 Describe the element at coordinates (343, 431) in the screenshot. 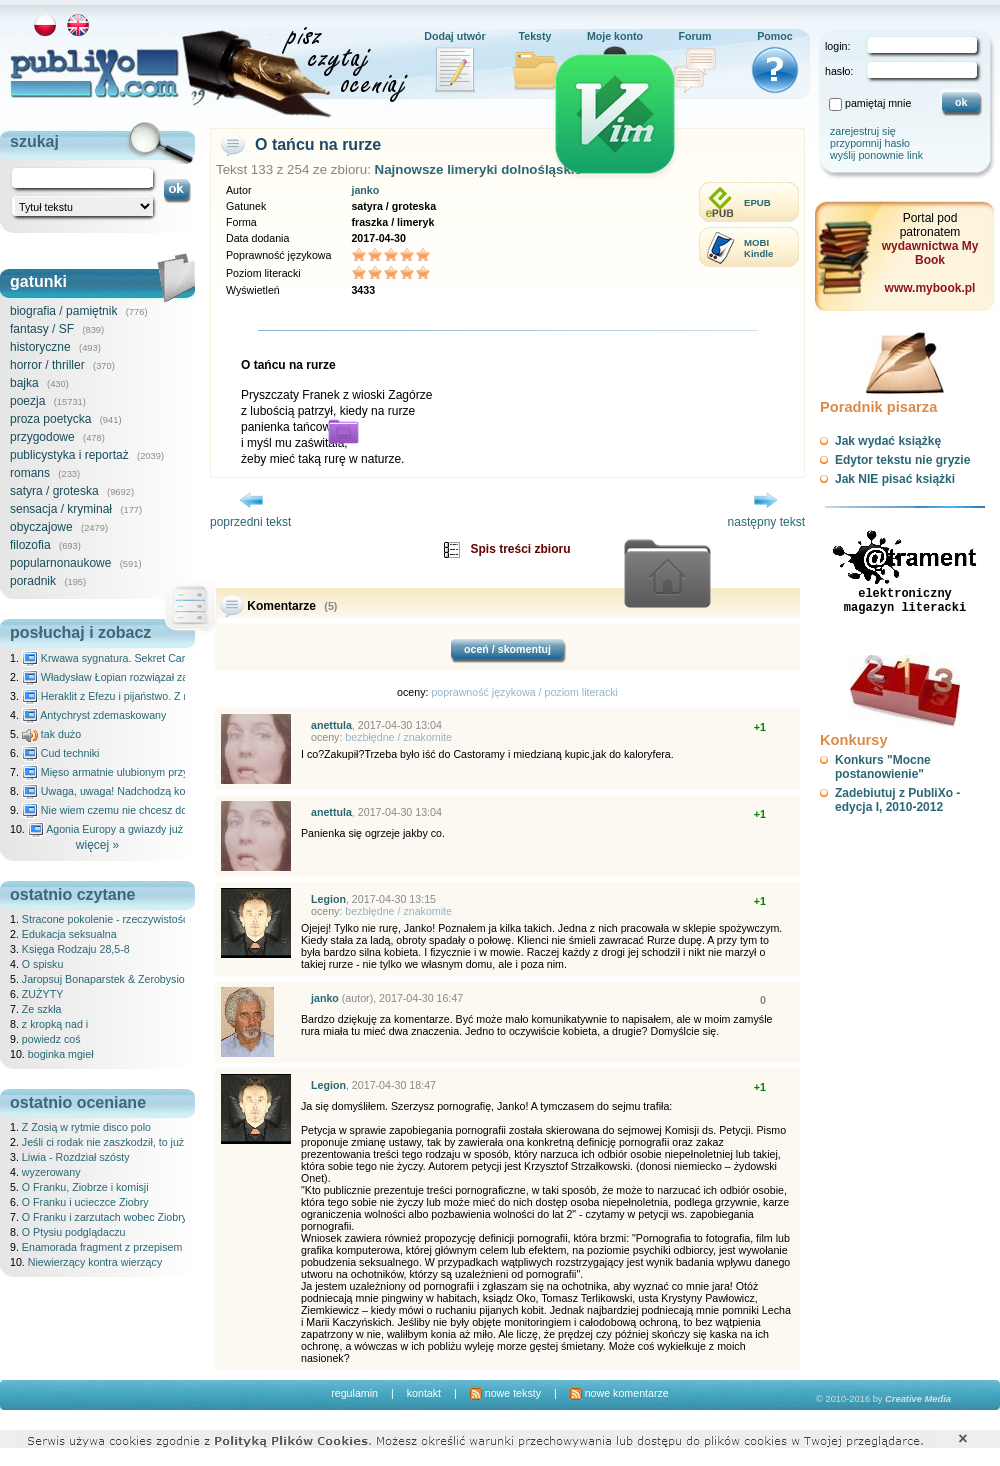

I see `open desktop folder` at that location.